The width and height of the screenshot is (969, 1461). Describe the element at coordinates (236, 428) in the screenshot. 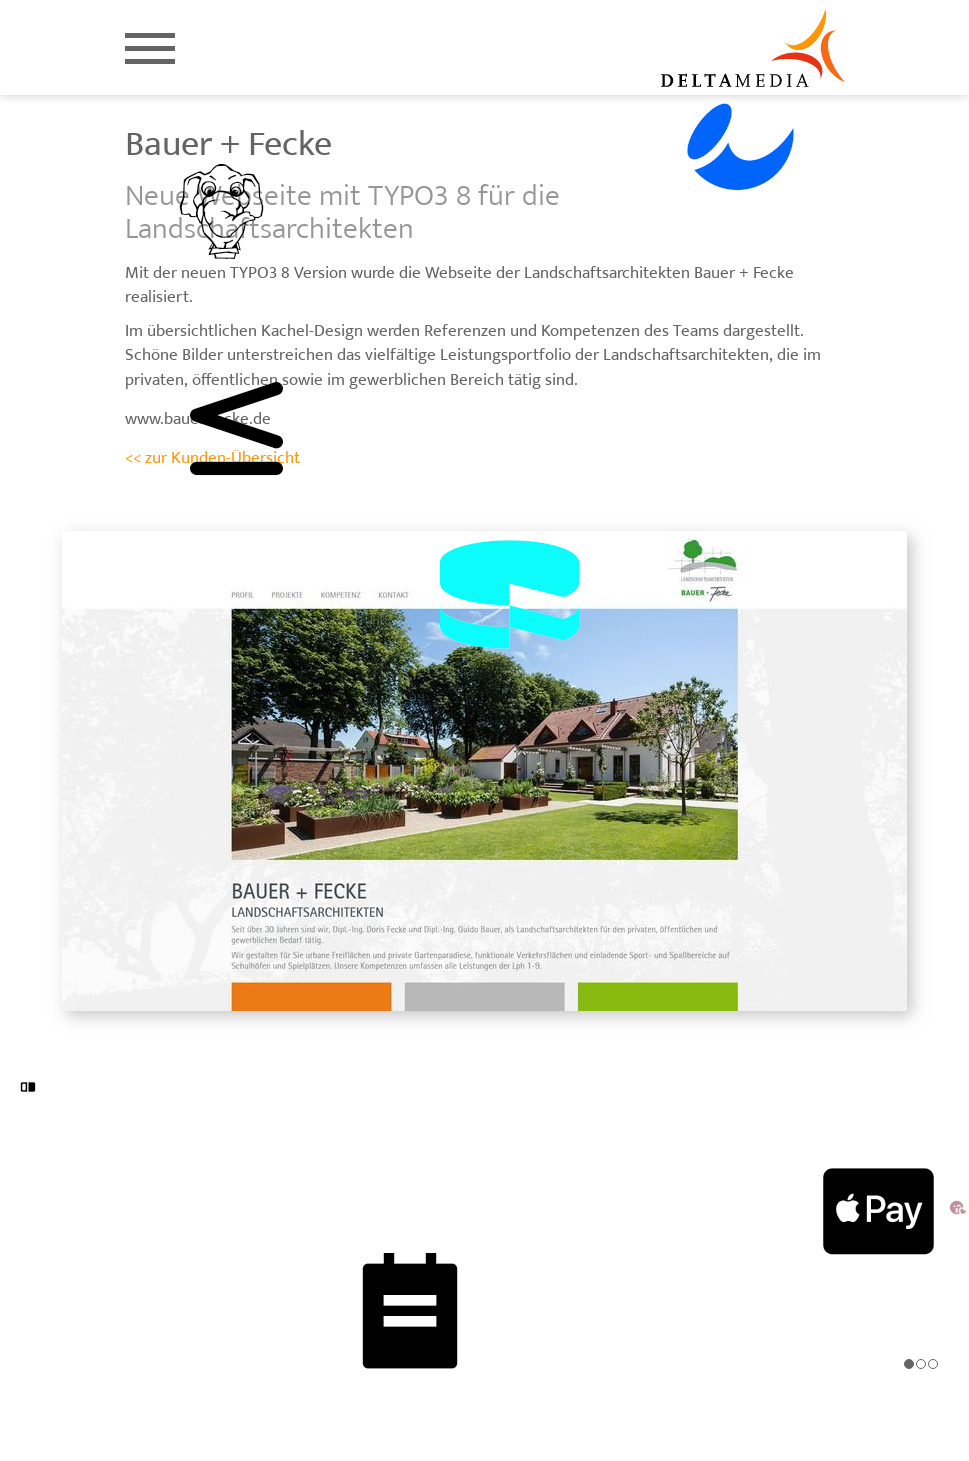

I see `less than or equal to comparison operator` at that location.